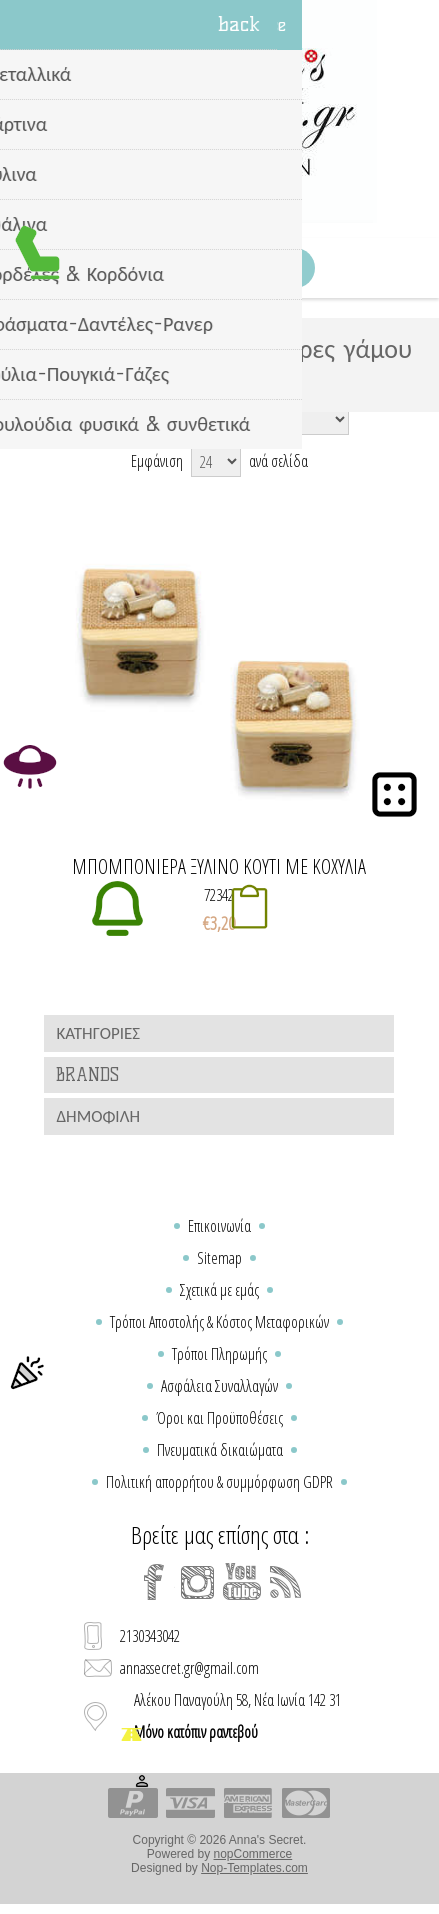 Image resolution: width=439 pixels, height=1914 pixels. Describe the element at coordinates (117, 908) in the screenshot. I see `view notifications` at that location.